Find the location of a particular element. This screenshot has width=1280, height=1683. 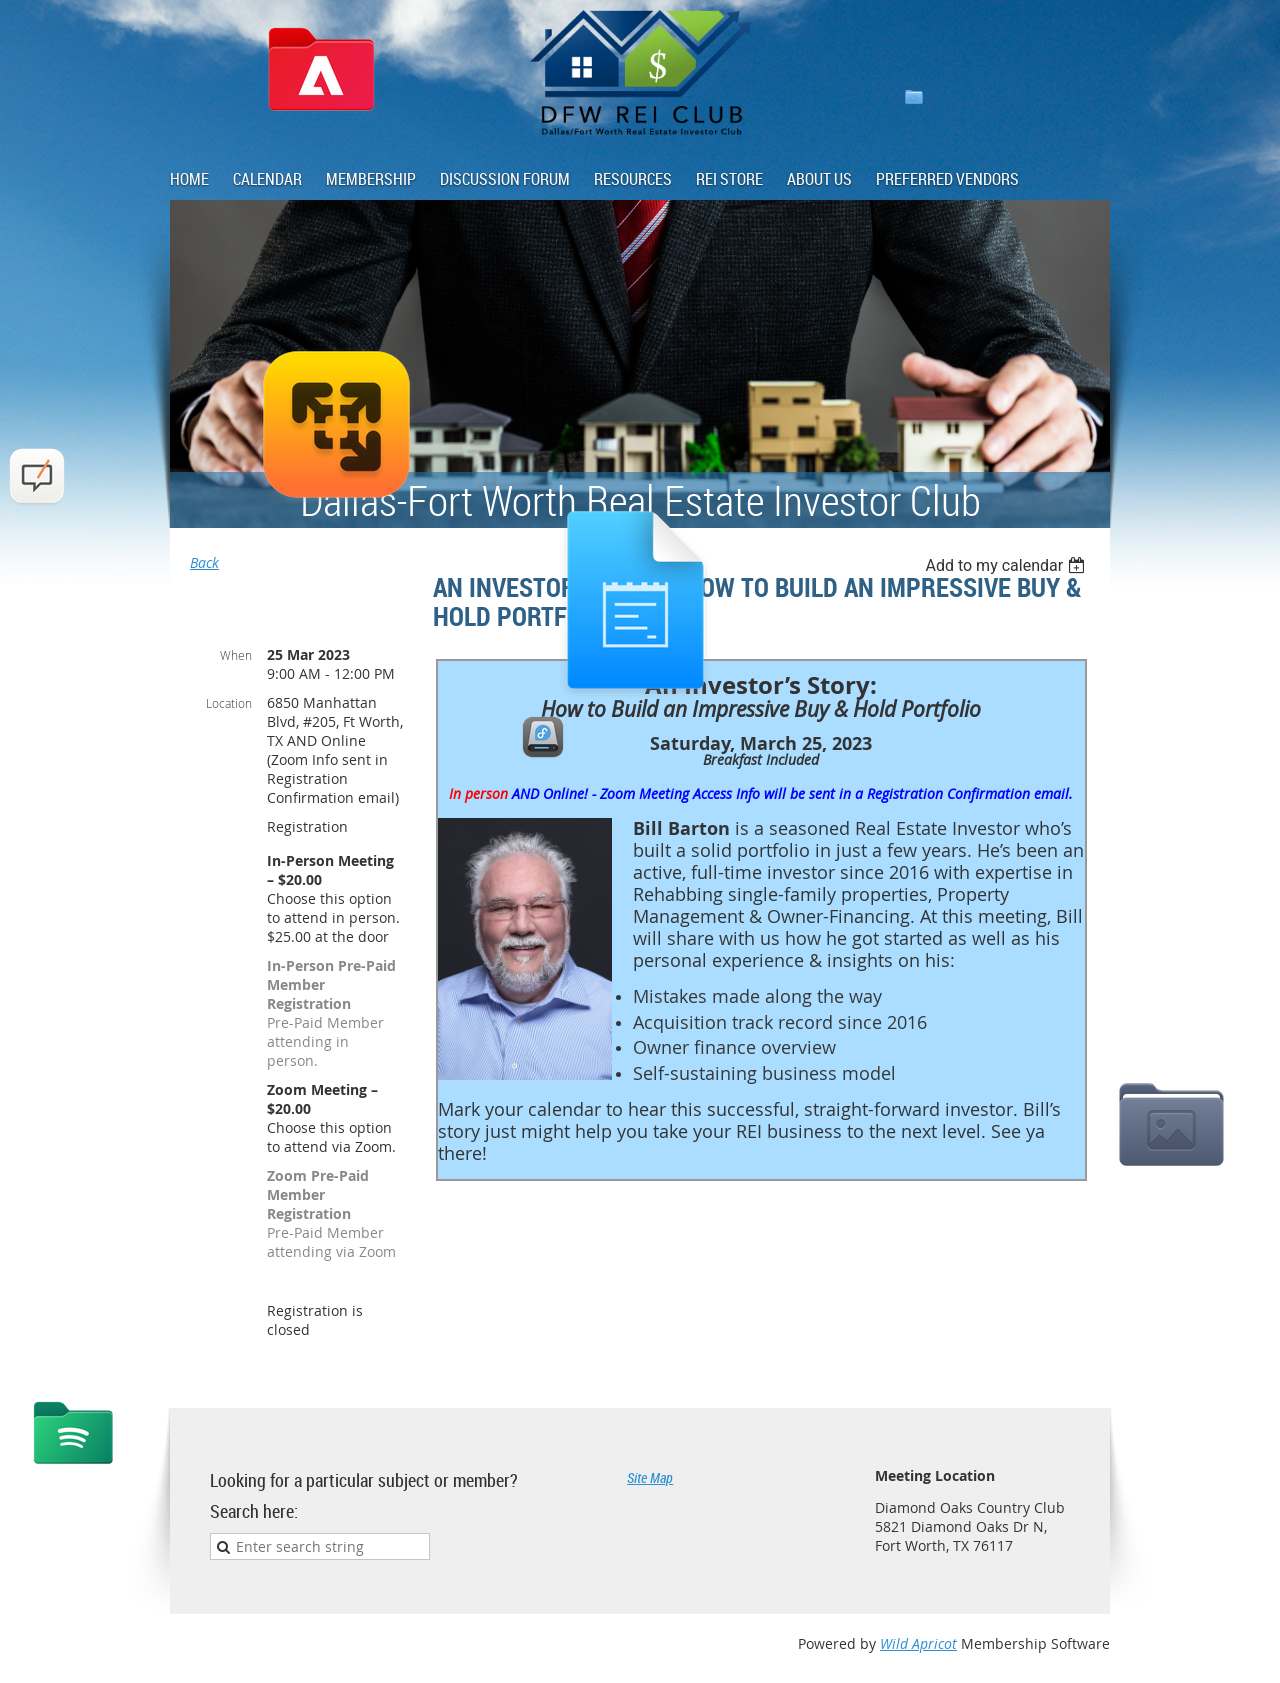

open adobe application files folder is located at coordinates (321, 72).